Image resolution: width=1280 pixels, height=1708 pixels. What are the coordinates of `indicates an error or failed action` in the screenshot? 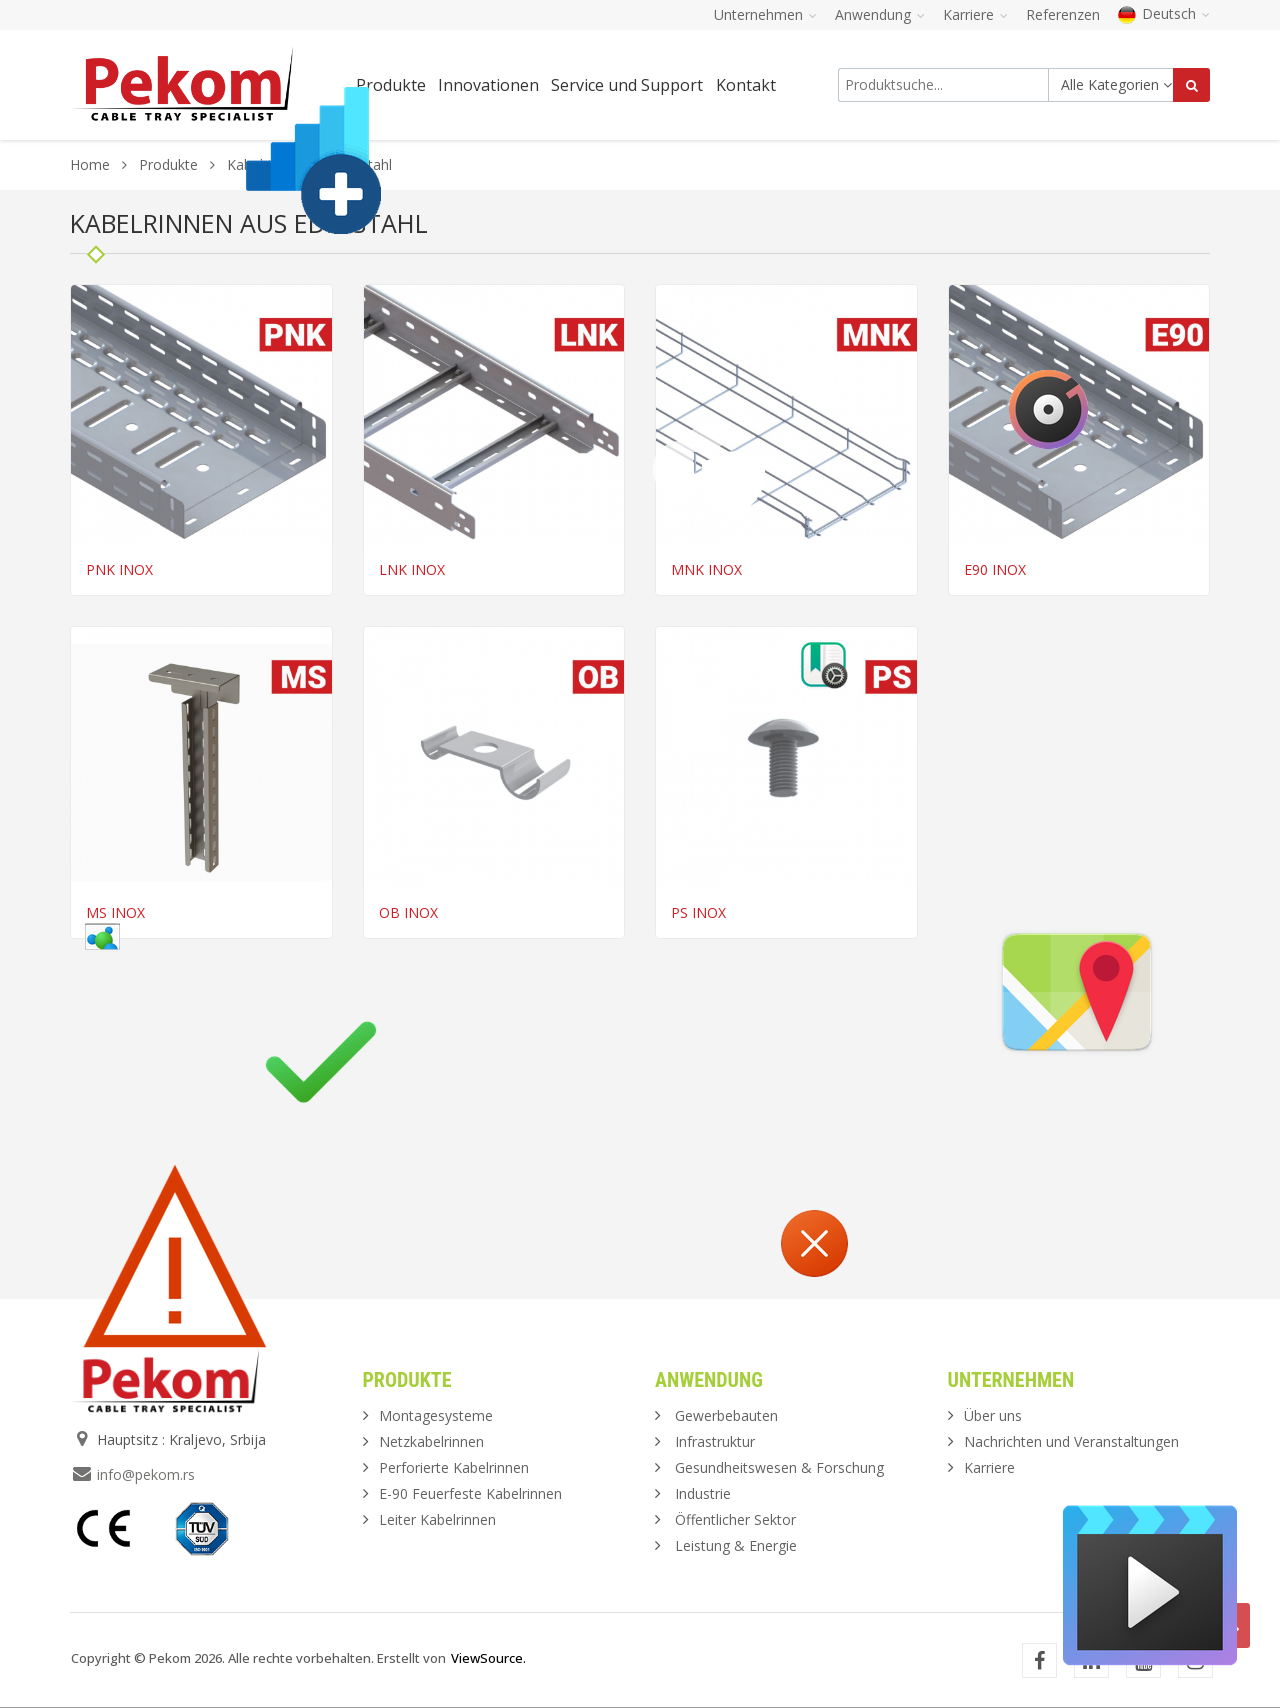 It's located at (814, 1243).